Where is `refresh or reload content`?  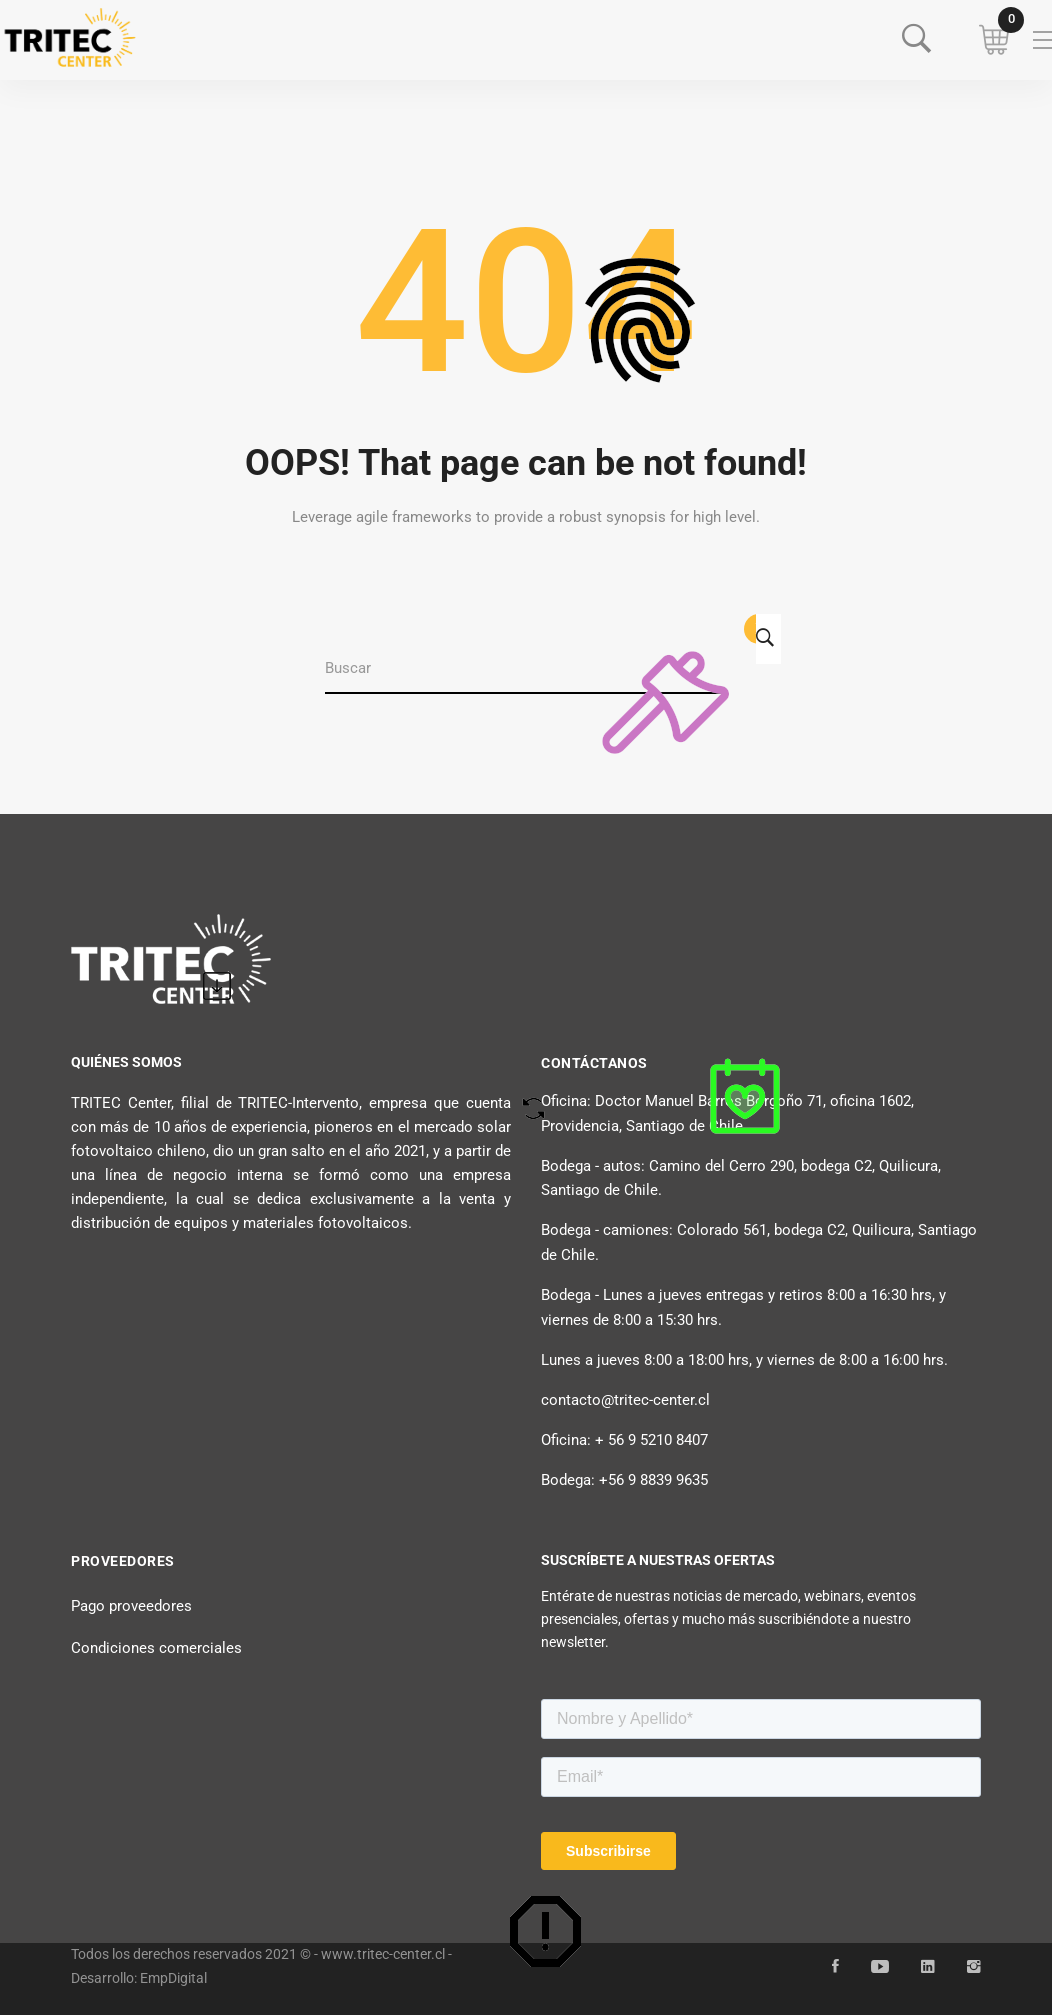
refresh or reload content is located at coordinates (533, 1108).